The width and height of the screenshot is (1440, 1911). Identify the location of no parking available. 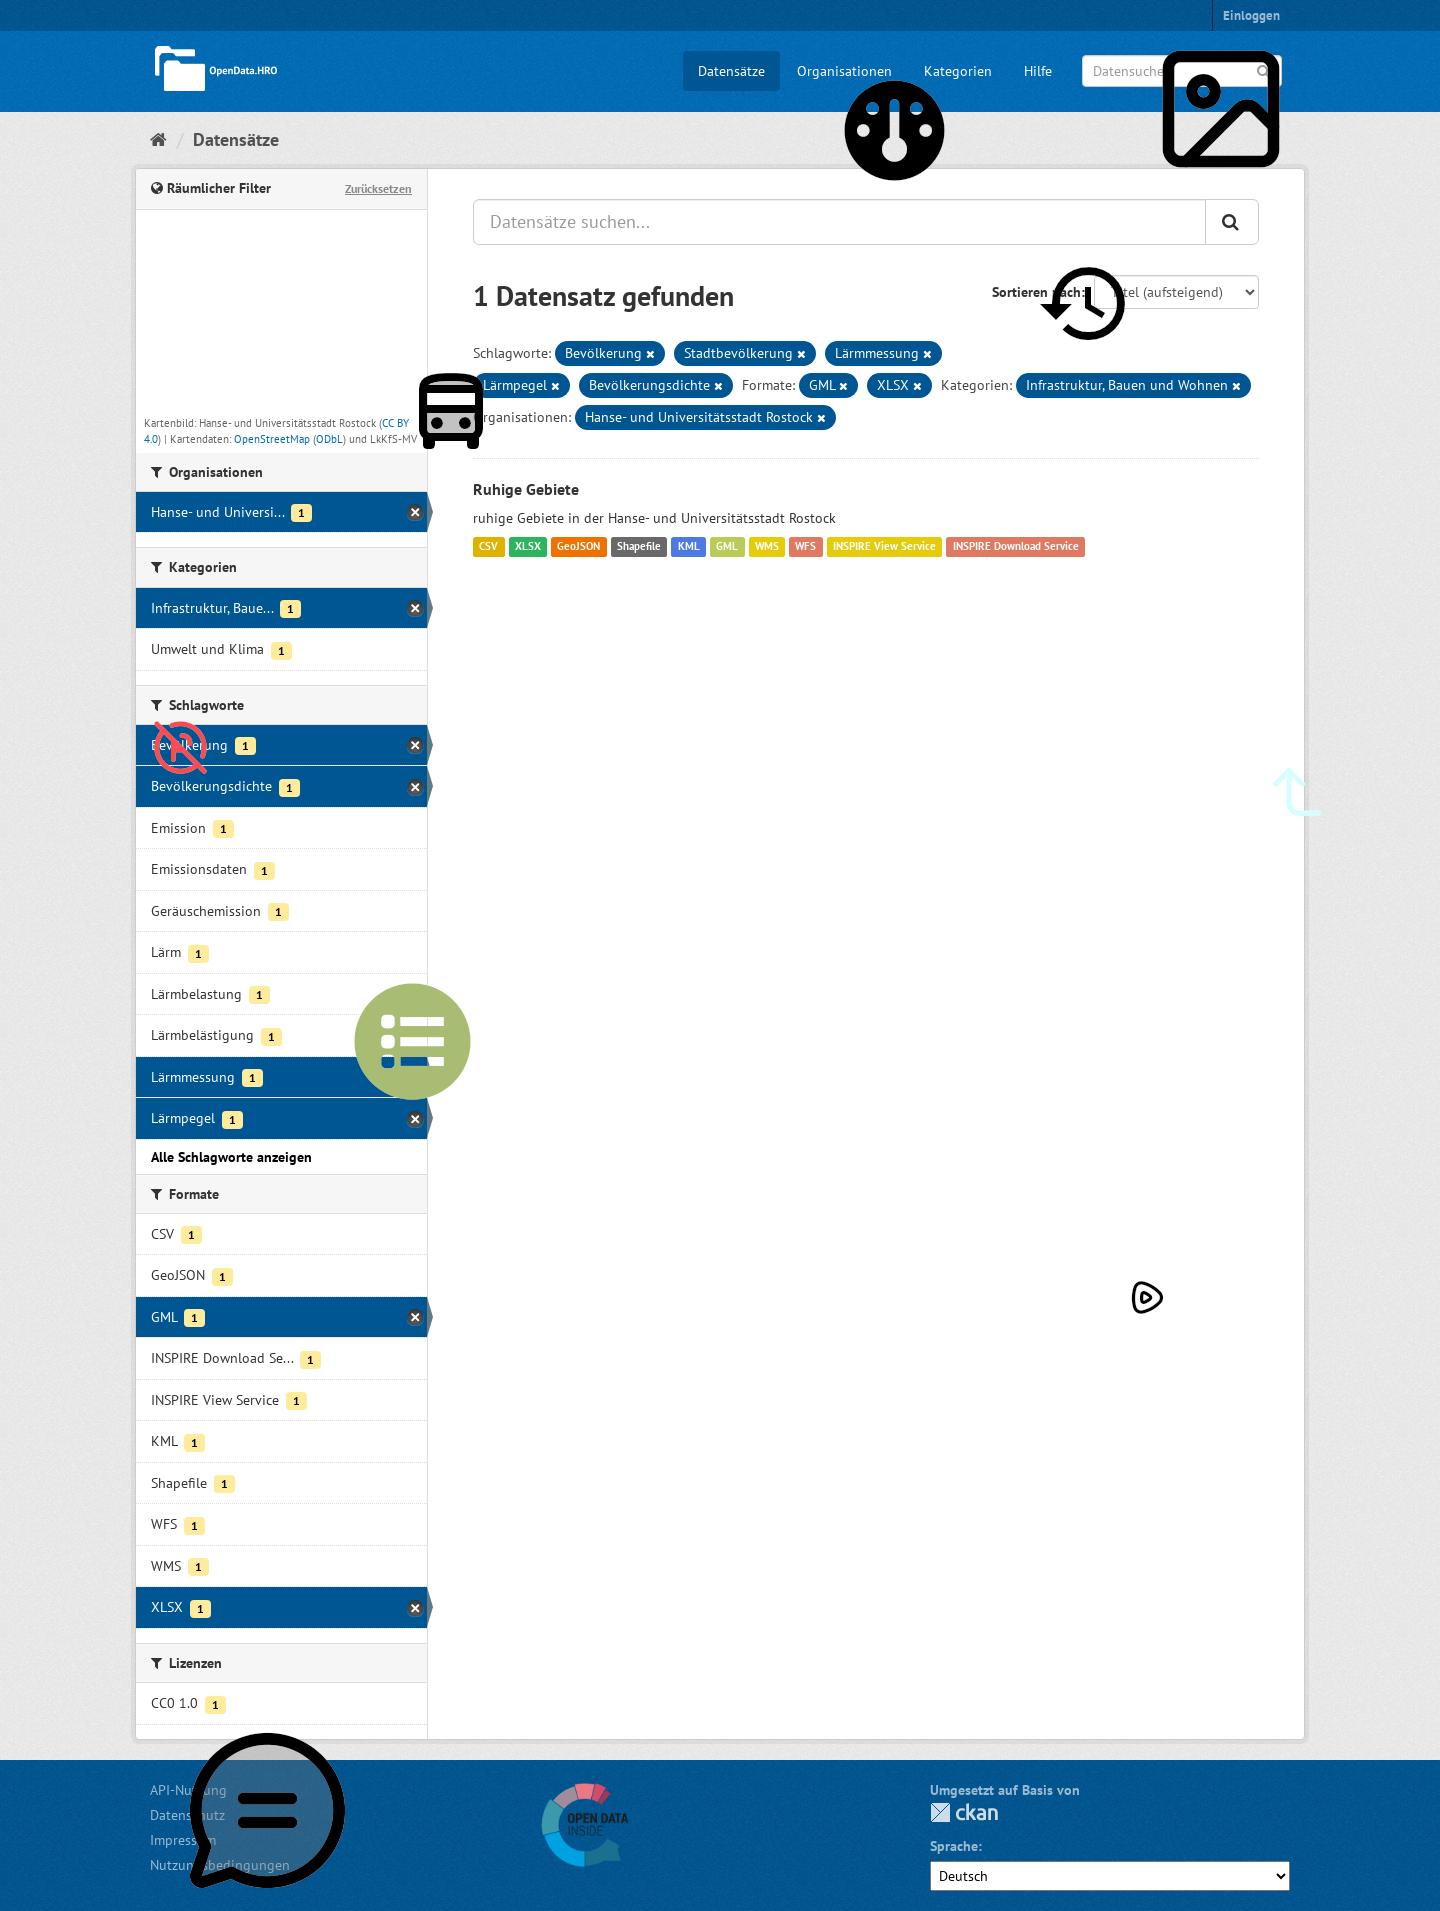
(180, 747).